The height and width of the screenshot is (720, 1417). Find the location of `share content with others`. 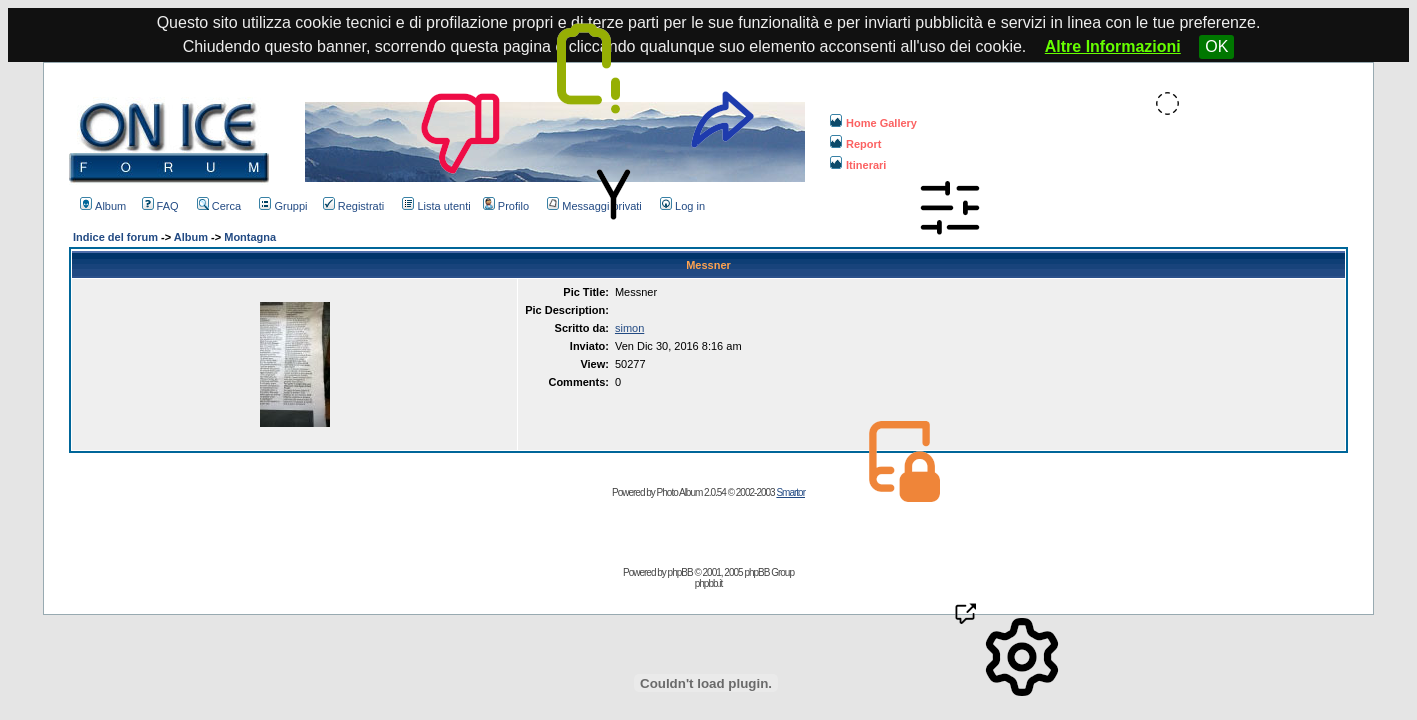

share content with others is located at coordinates (722, 119).